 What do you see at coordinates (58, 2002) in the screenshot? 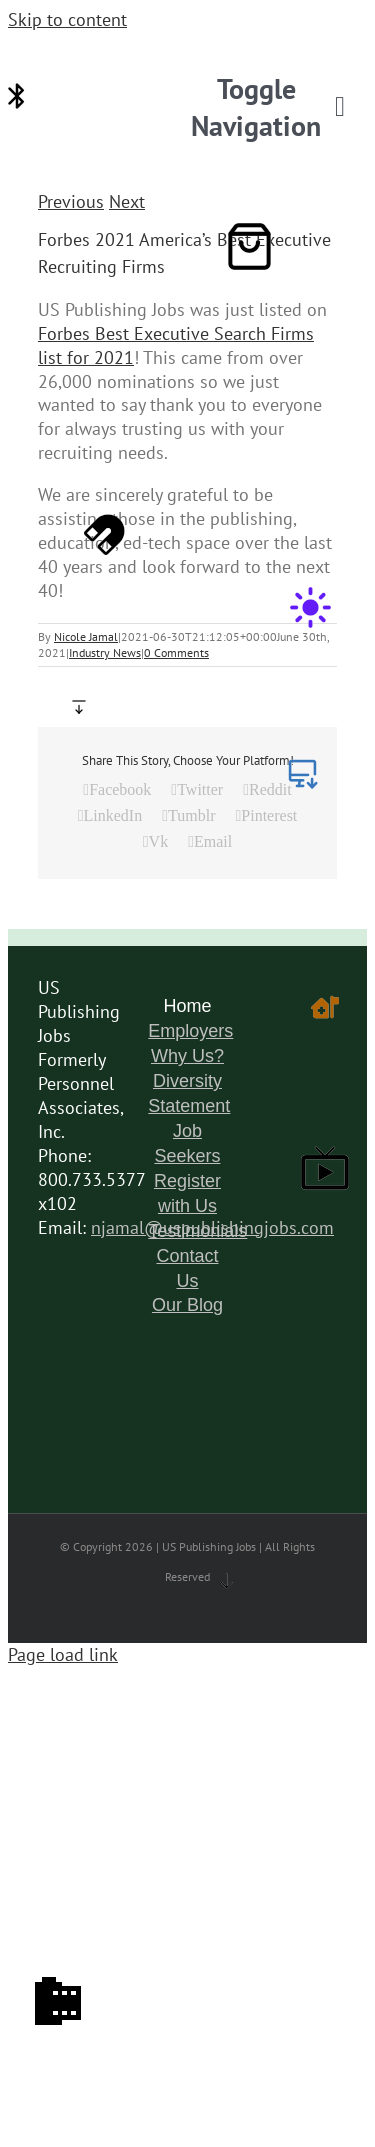
I see `access camera roll or photo gallery` at bounding box center [58, 2002].